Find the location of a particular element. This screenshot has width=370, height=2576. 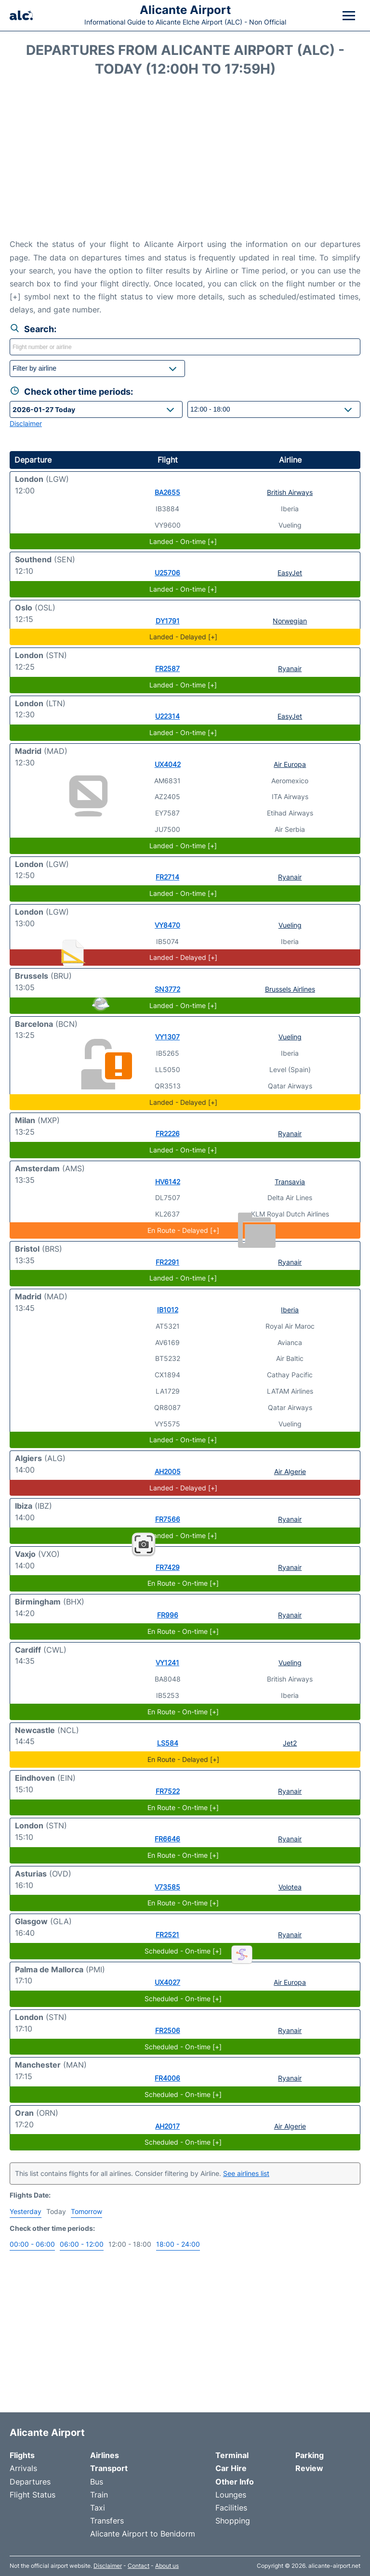

indicates an insecure or unencrypted connection is located at coordinates (105, 1066).